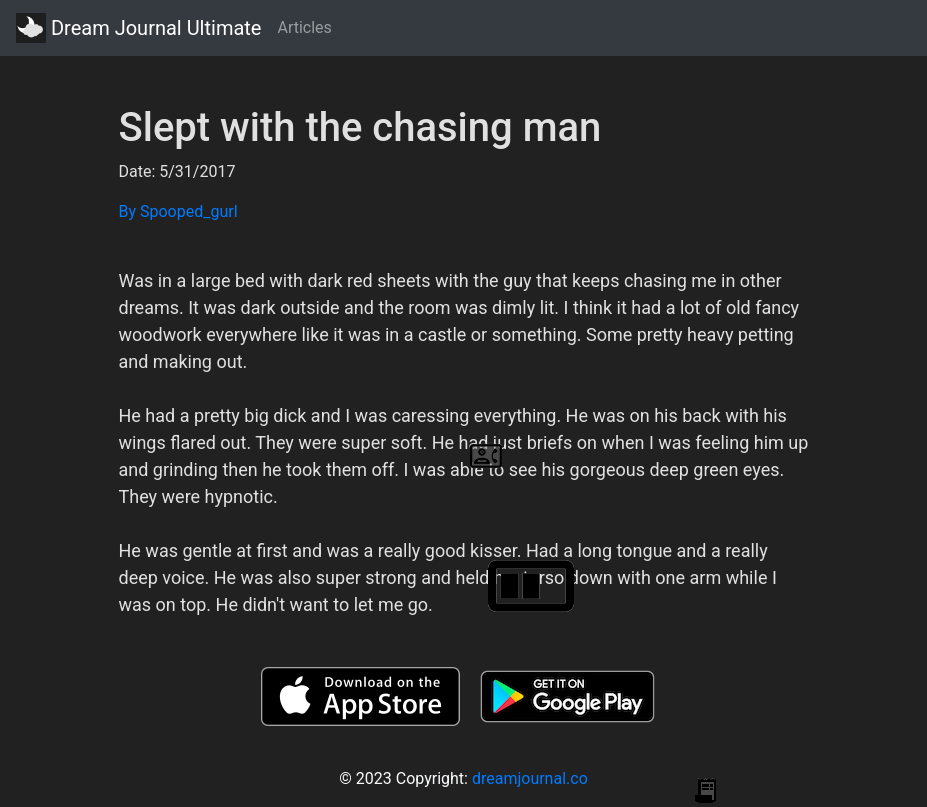  I want to click on view contact's phone information, so click(486, 456).